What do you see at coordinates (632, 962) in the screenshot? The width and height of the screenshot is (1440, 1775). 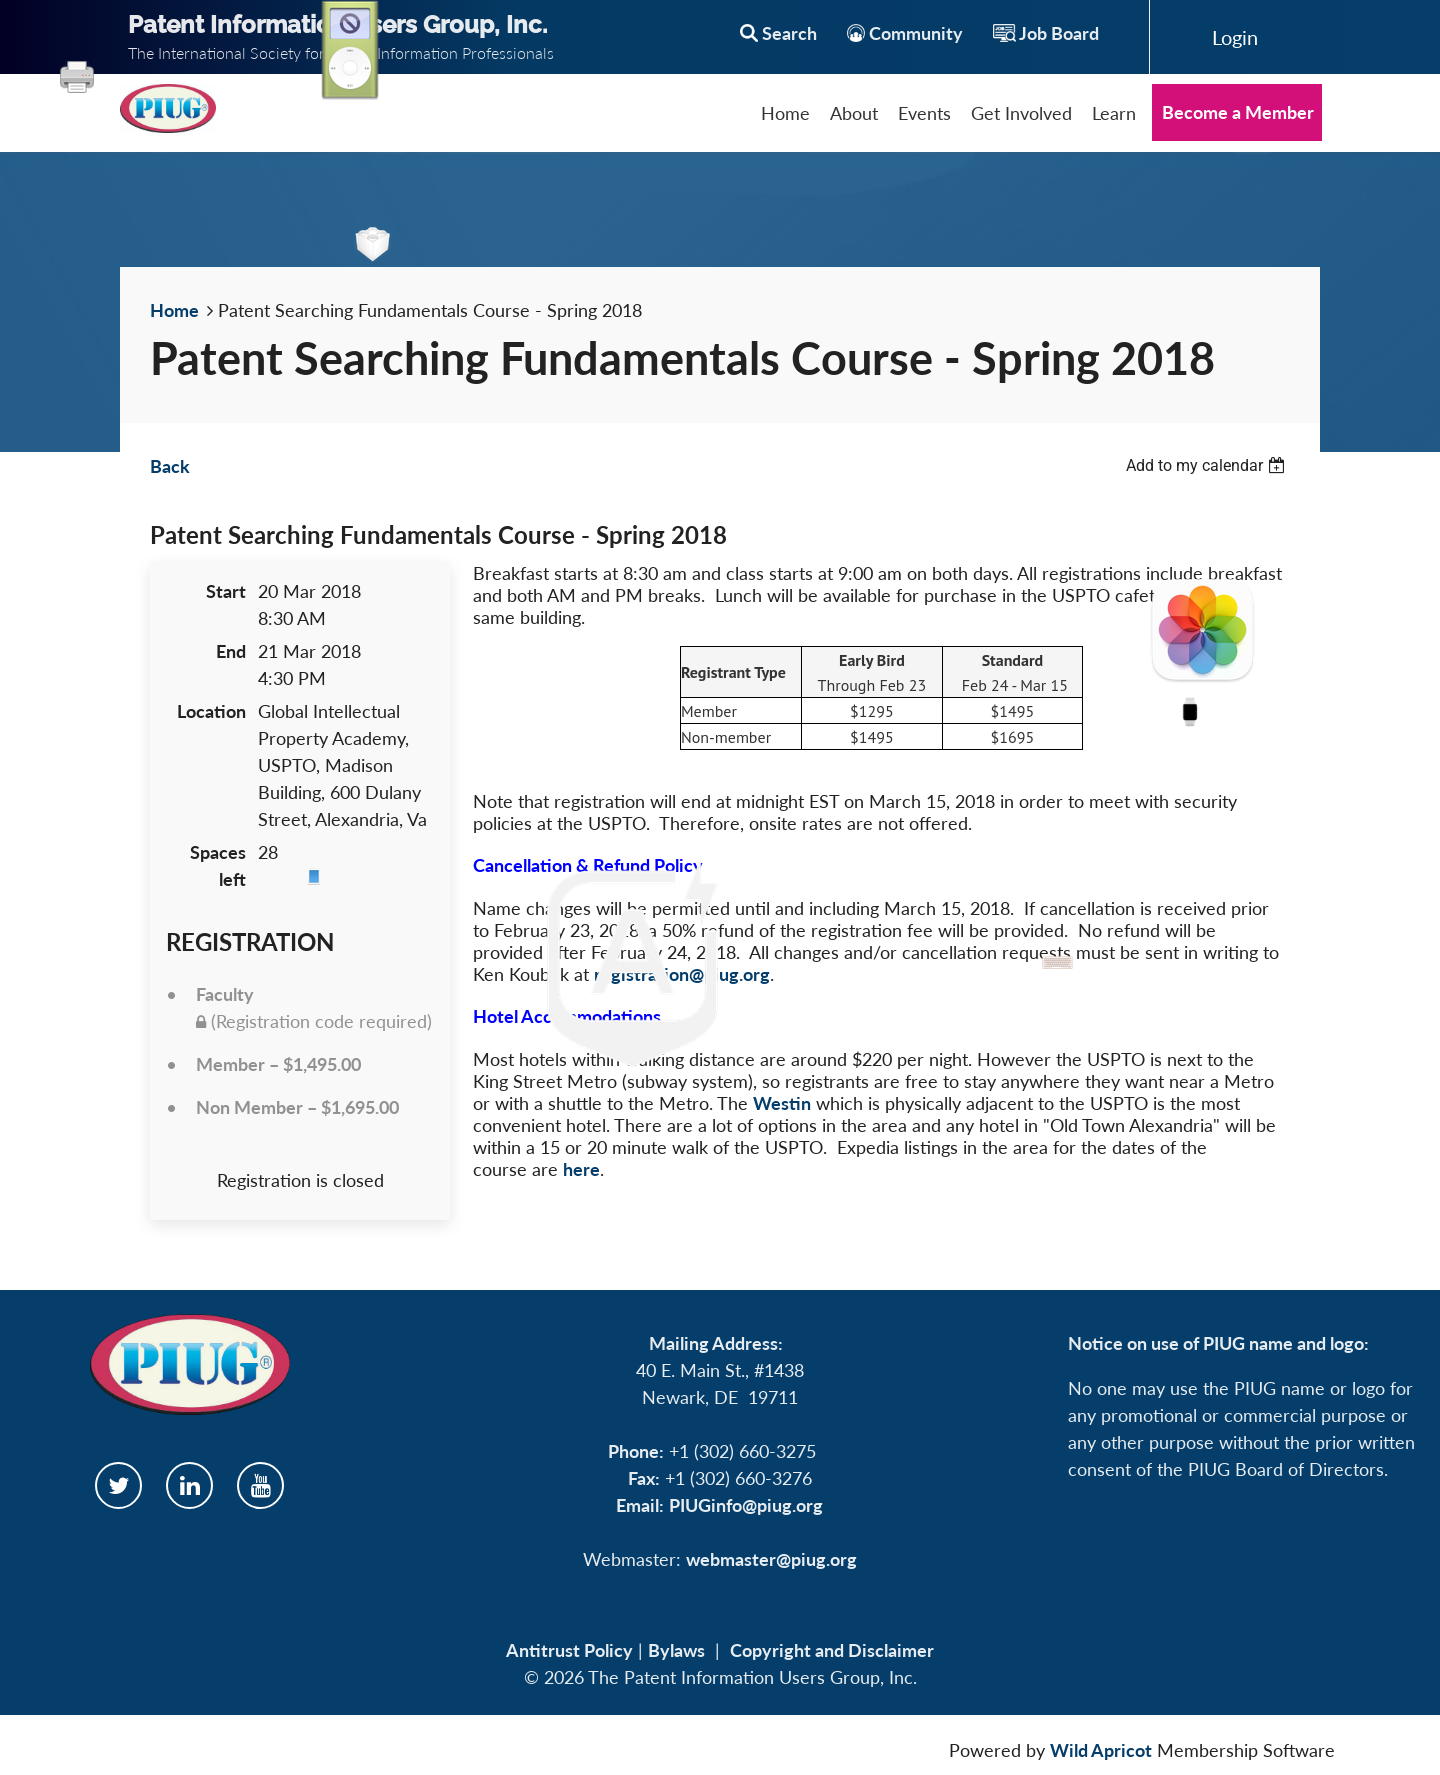 I see `keyboard battery status indicator` at bounding box center [632, 962].